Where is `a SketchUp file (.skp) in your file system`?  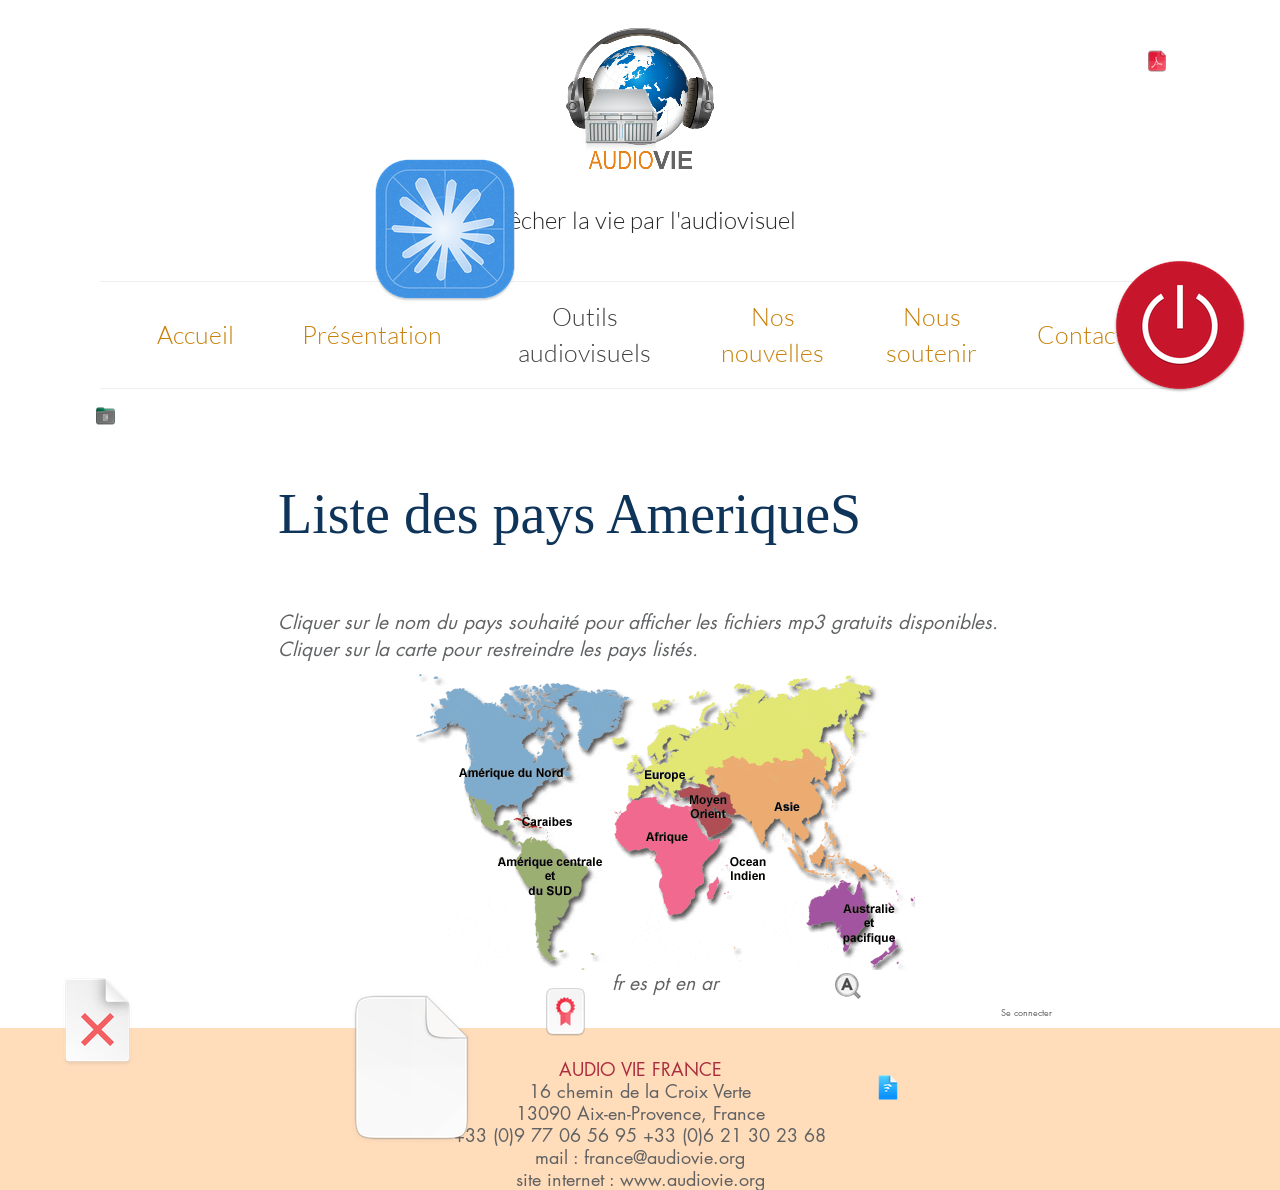
a SketchUp file (.skp) in your file system is located at coordinates (888, 1088).